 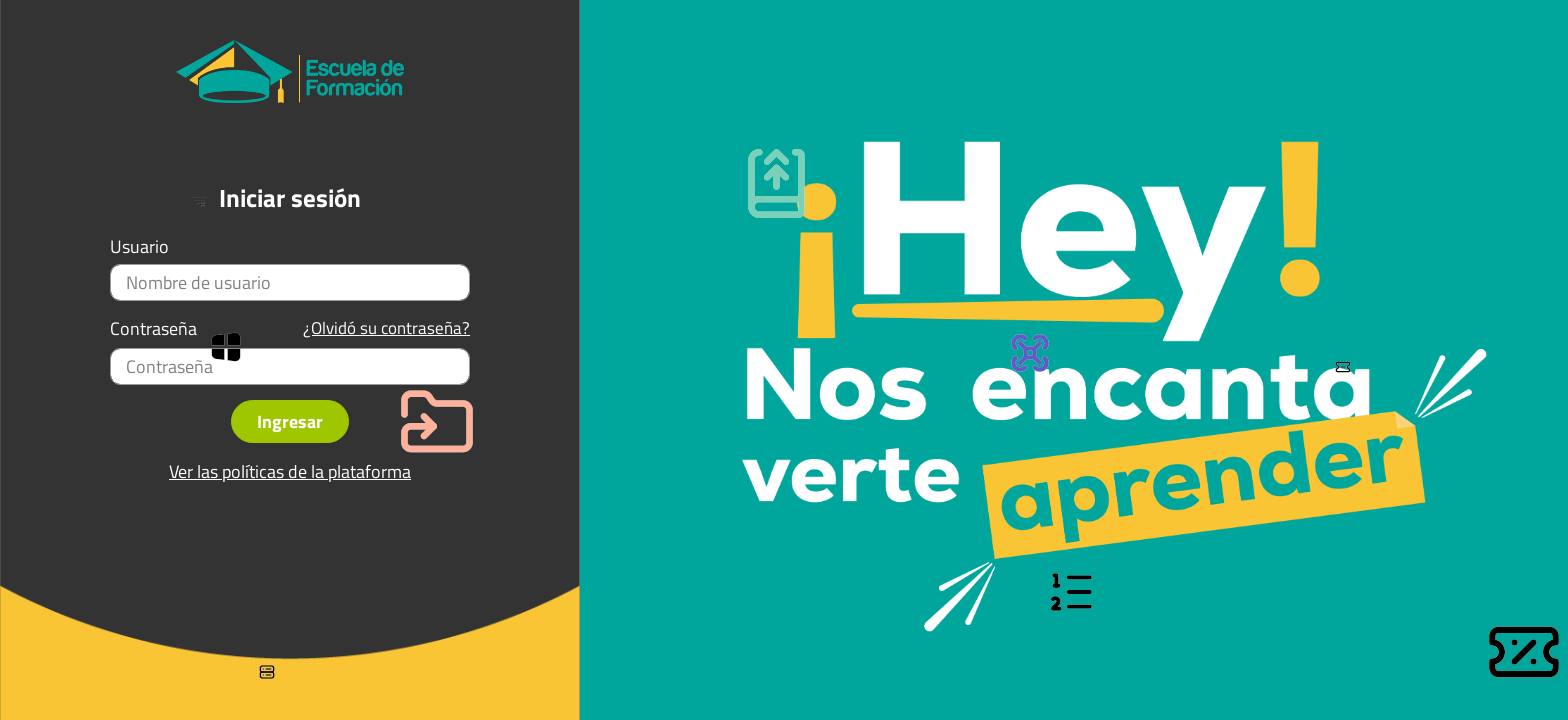 I want to click on windows operating system logo, so click(x=226, y=347).